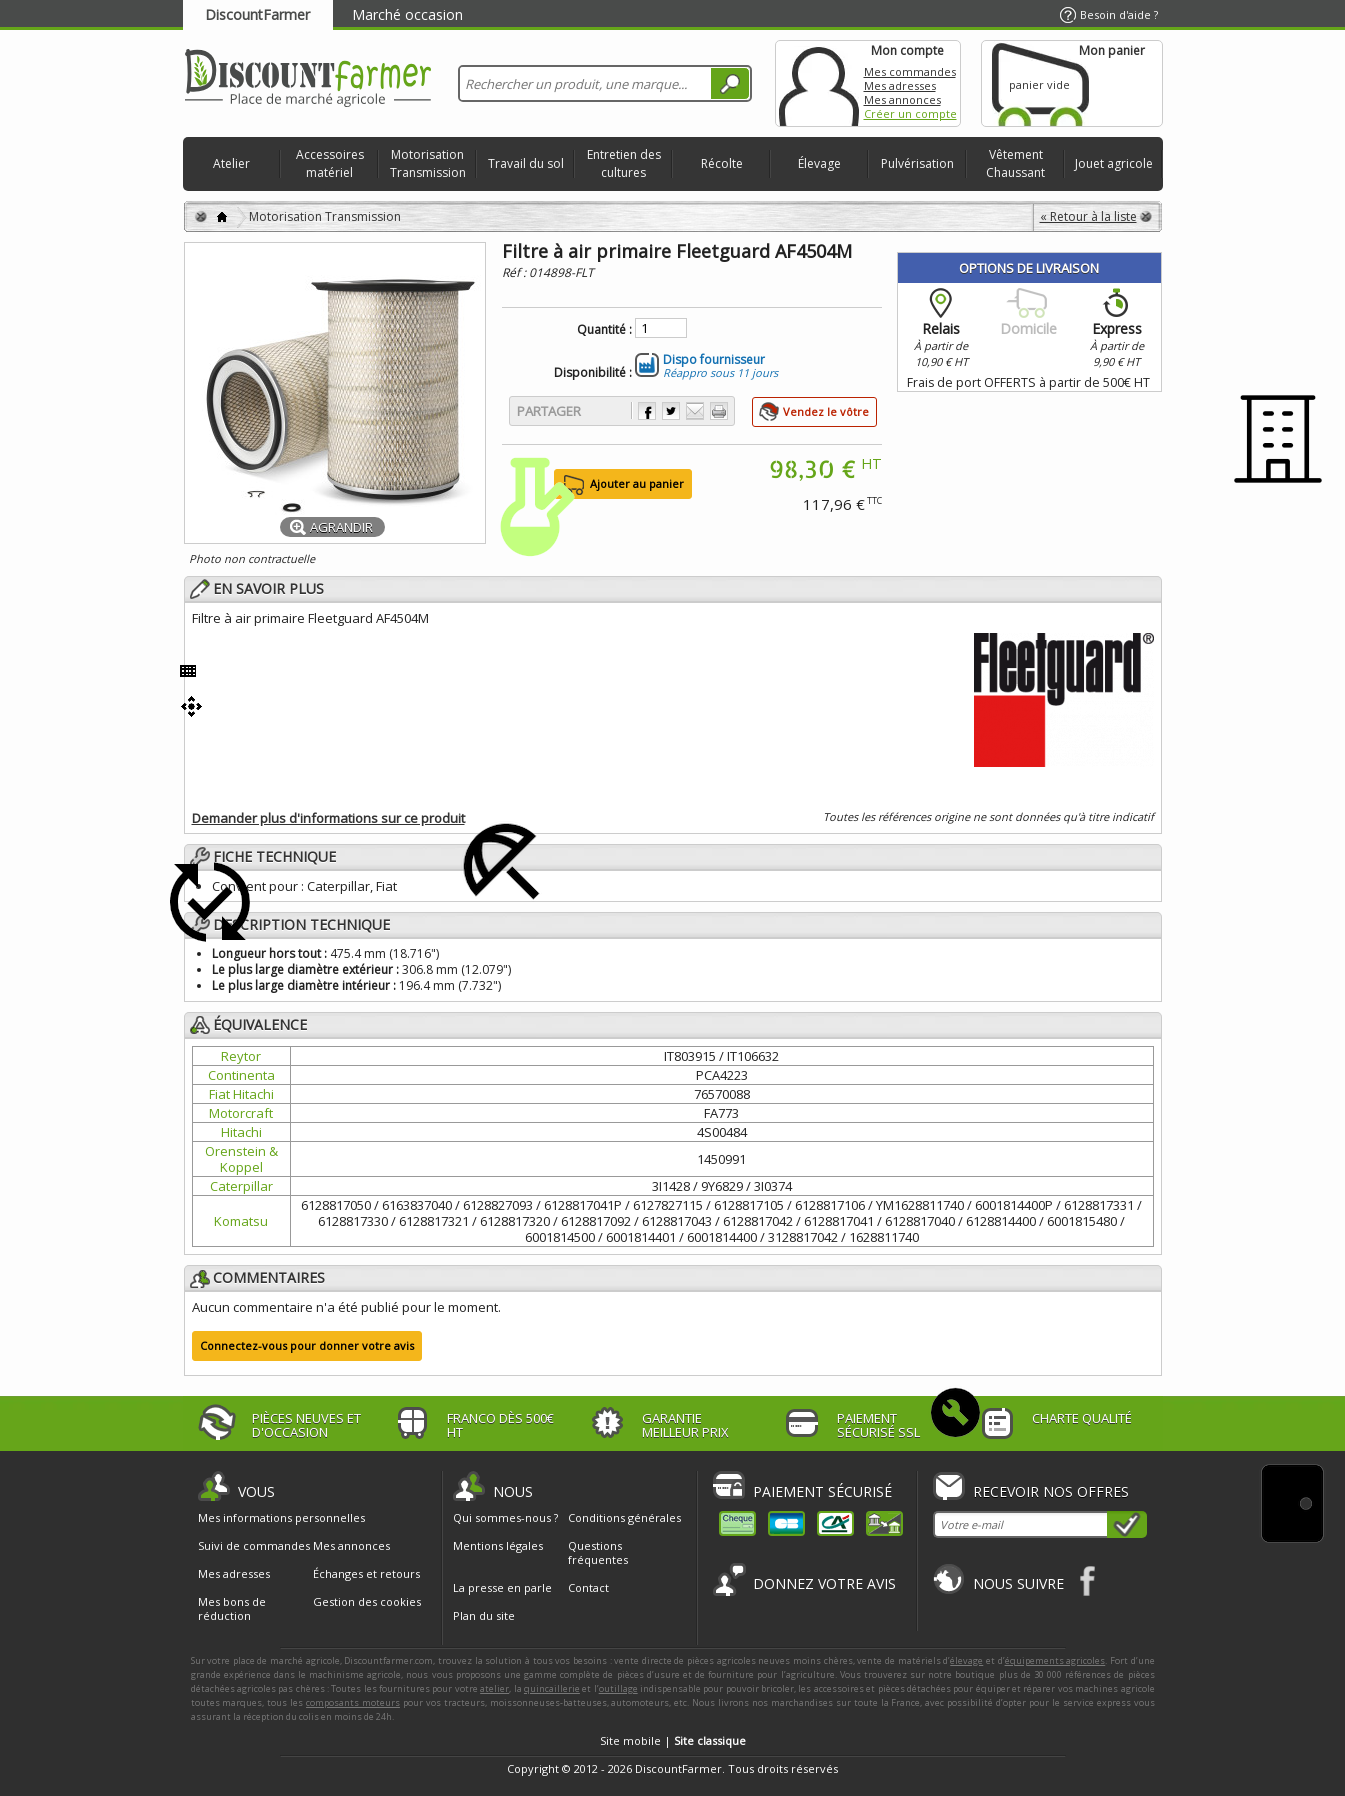 The image size is (1345, 1796). What do you see at coordinates (188, 671) in the screenshot?
I see `switch to comfortable grid view` at bounding box center [188, 671].